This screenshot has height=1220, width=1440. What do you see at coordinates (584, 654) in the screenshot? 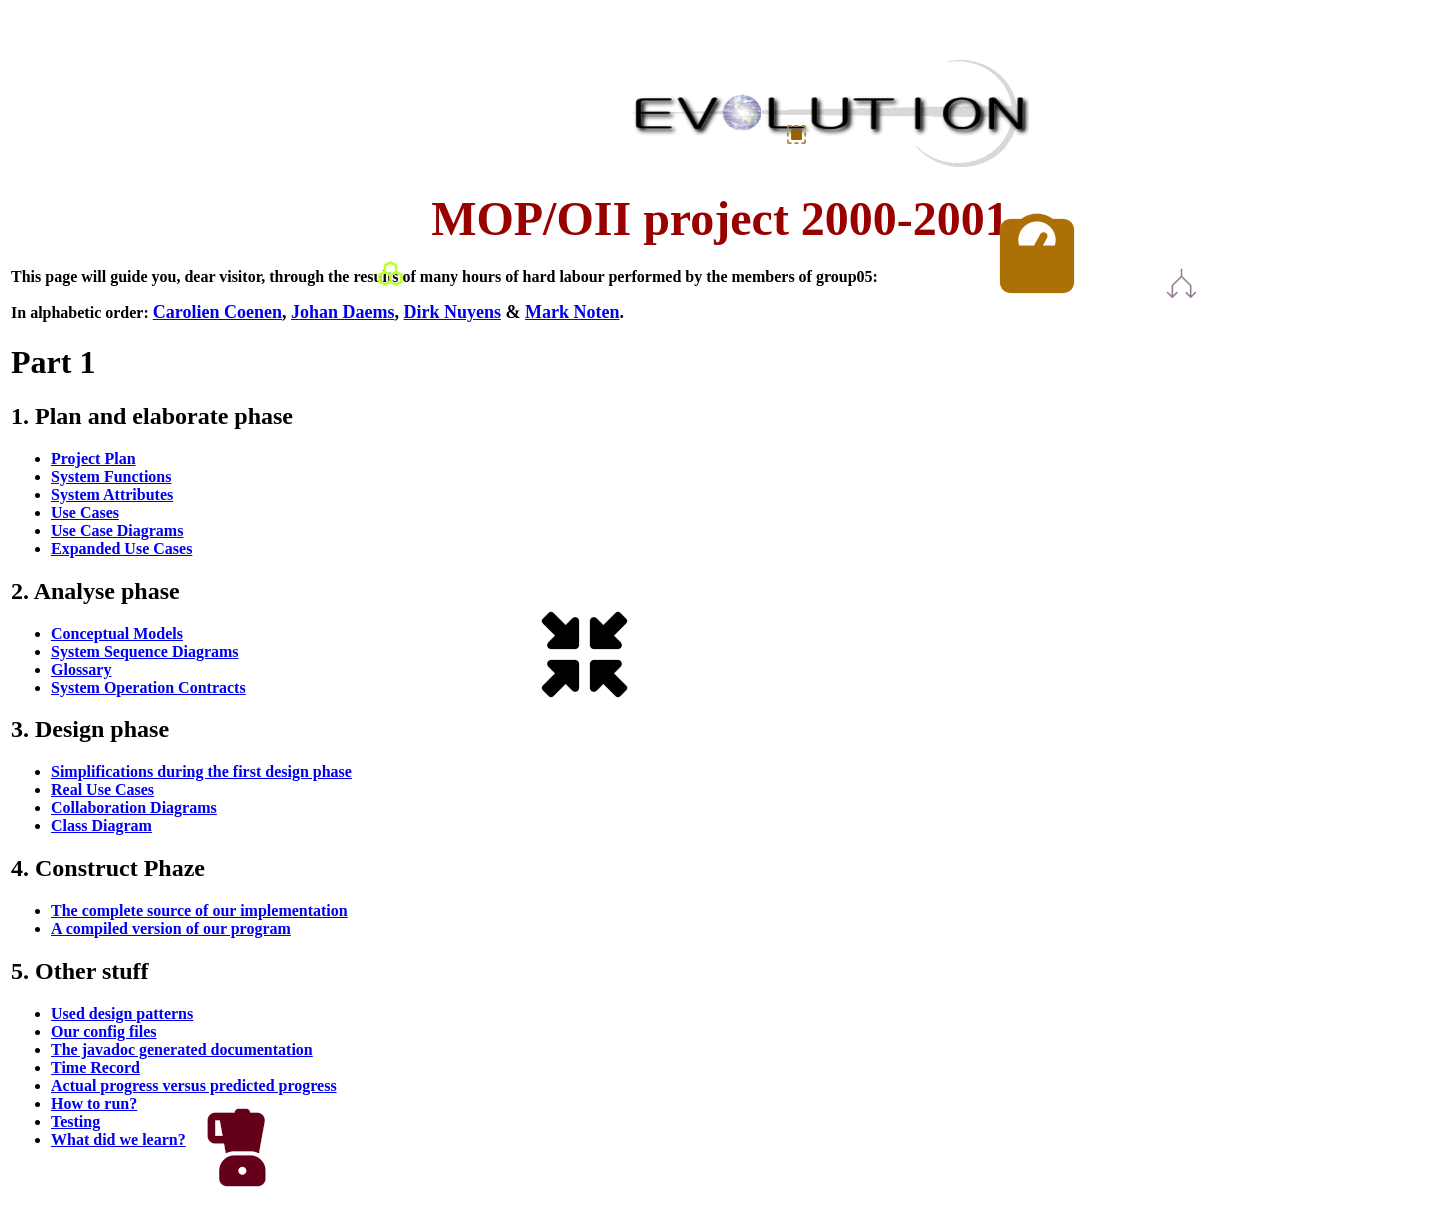
I see `minimize window to taskbar` at bounding box center [584, 654].